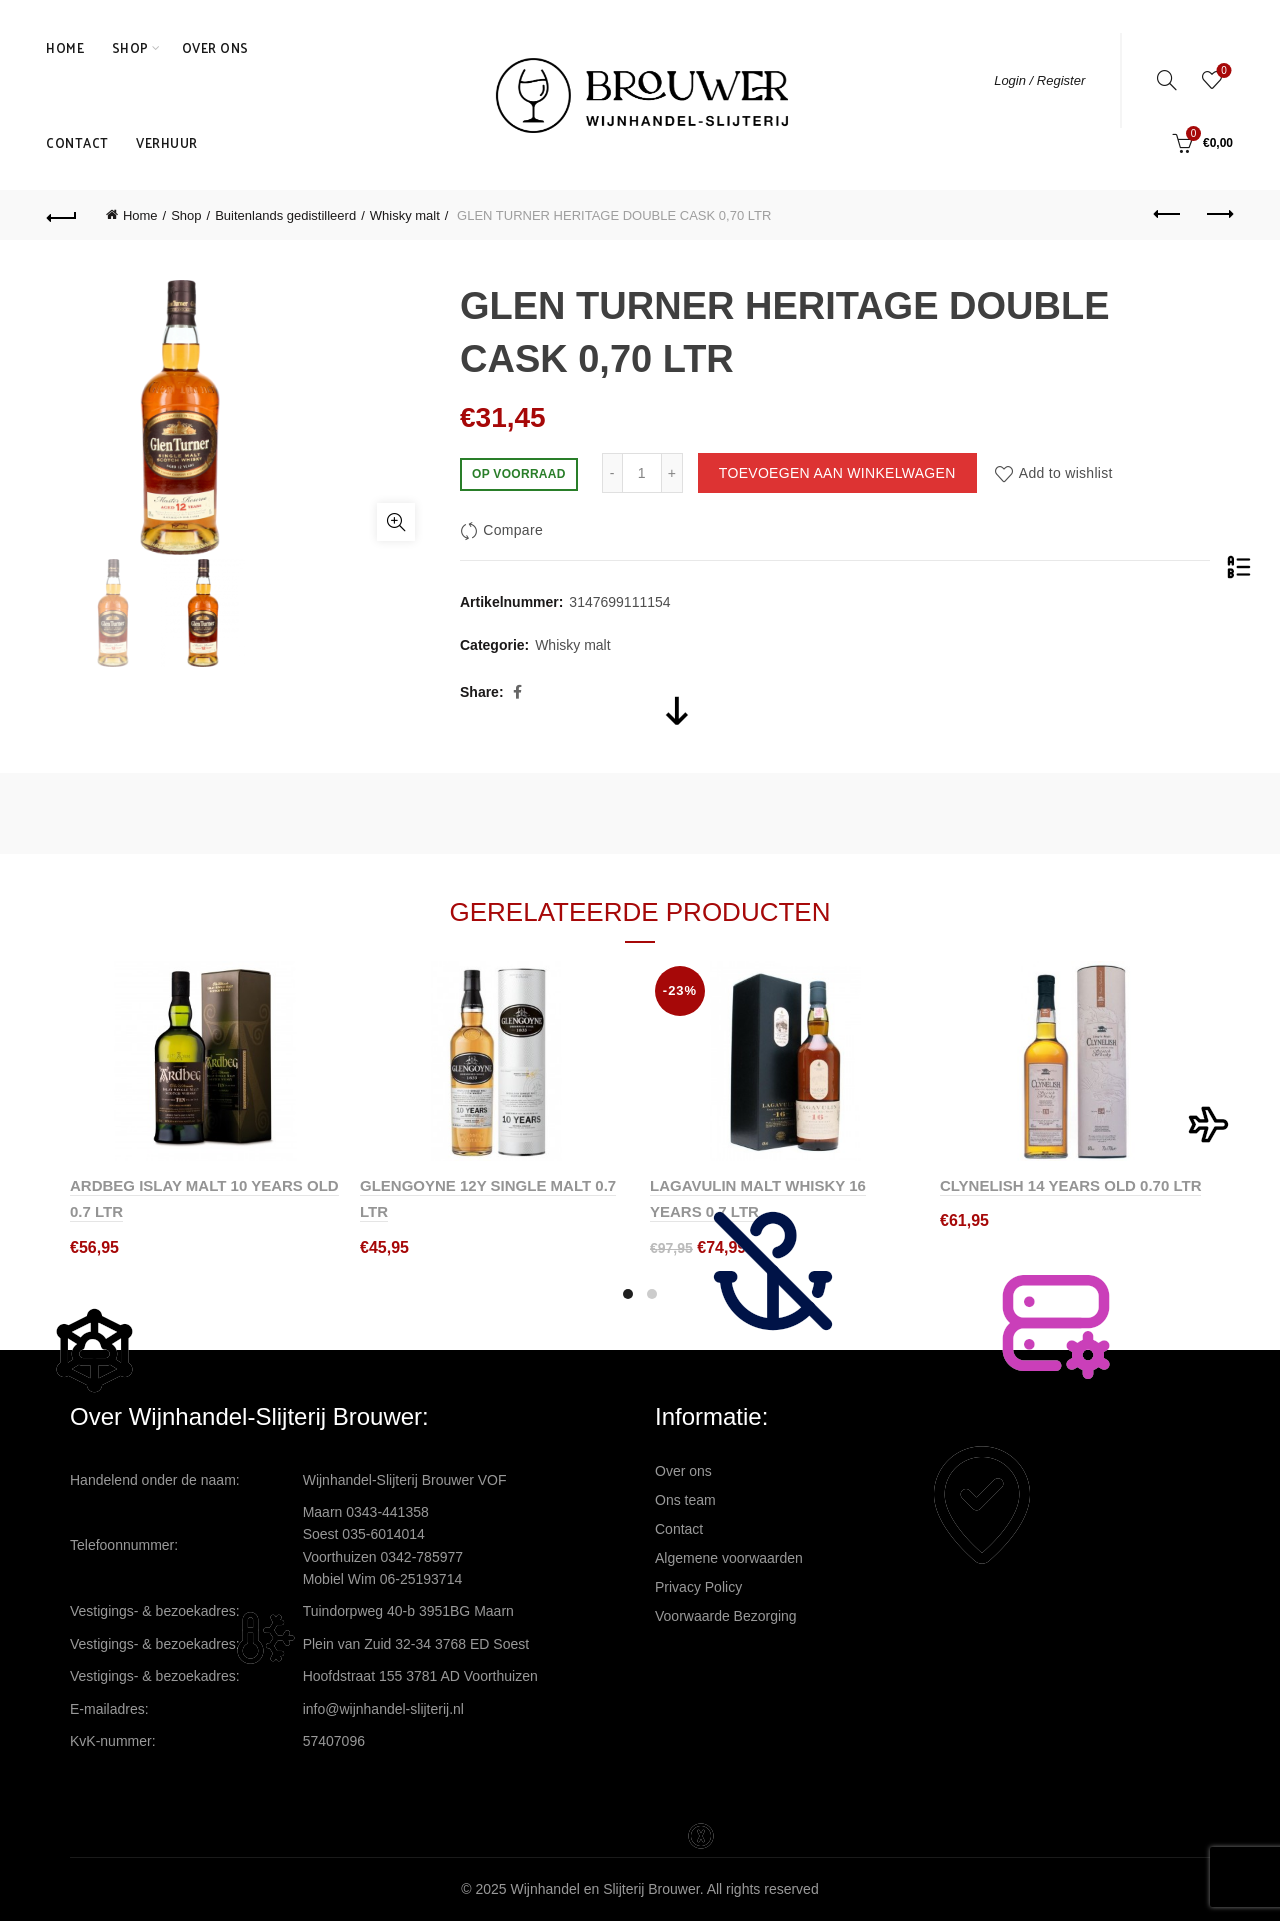 The height and width of the screenshot is (1921, 1280). Describe the element at coordinates (701, 1836) in the screenshot. I see `close or cancel an action` at that location.